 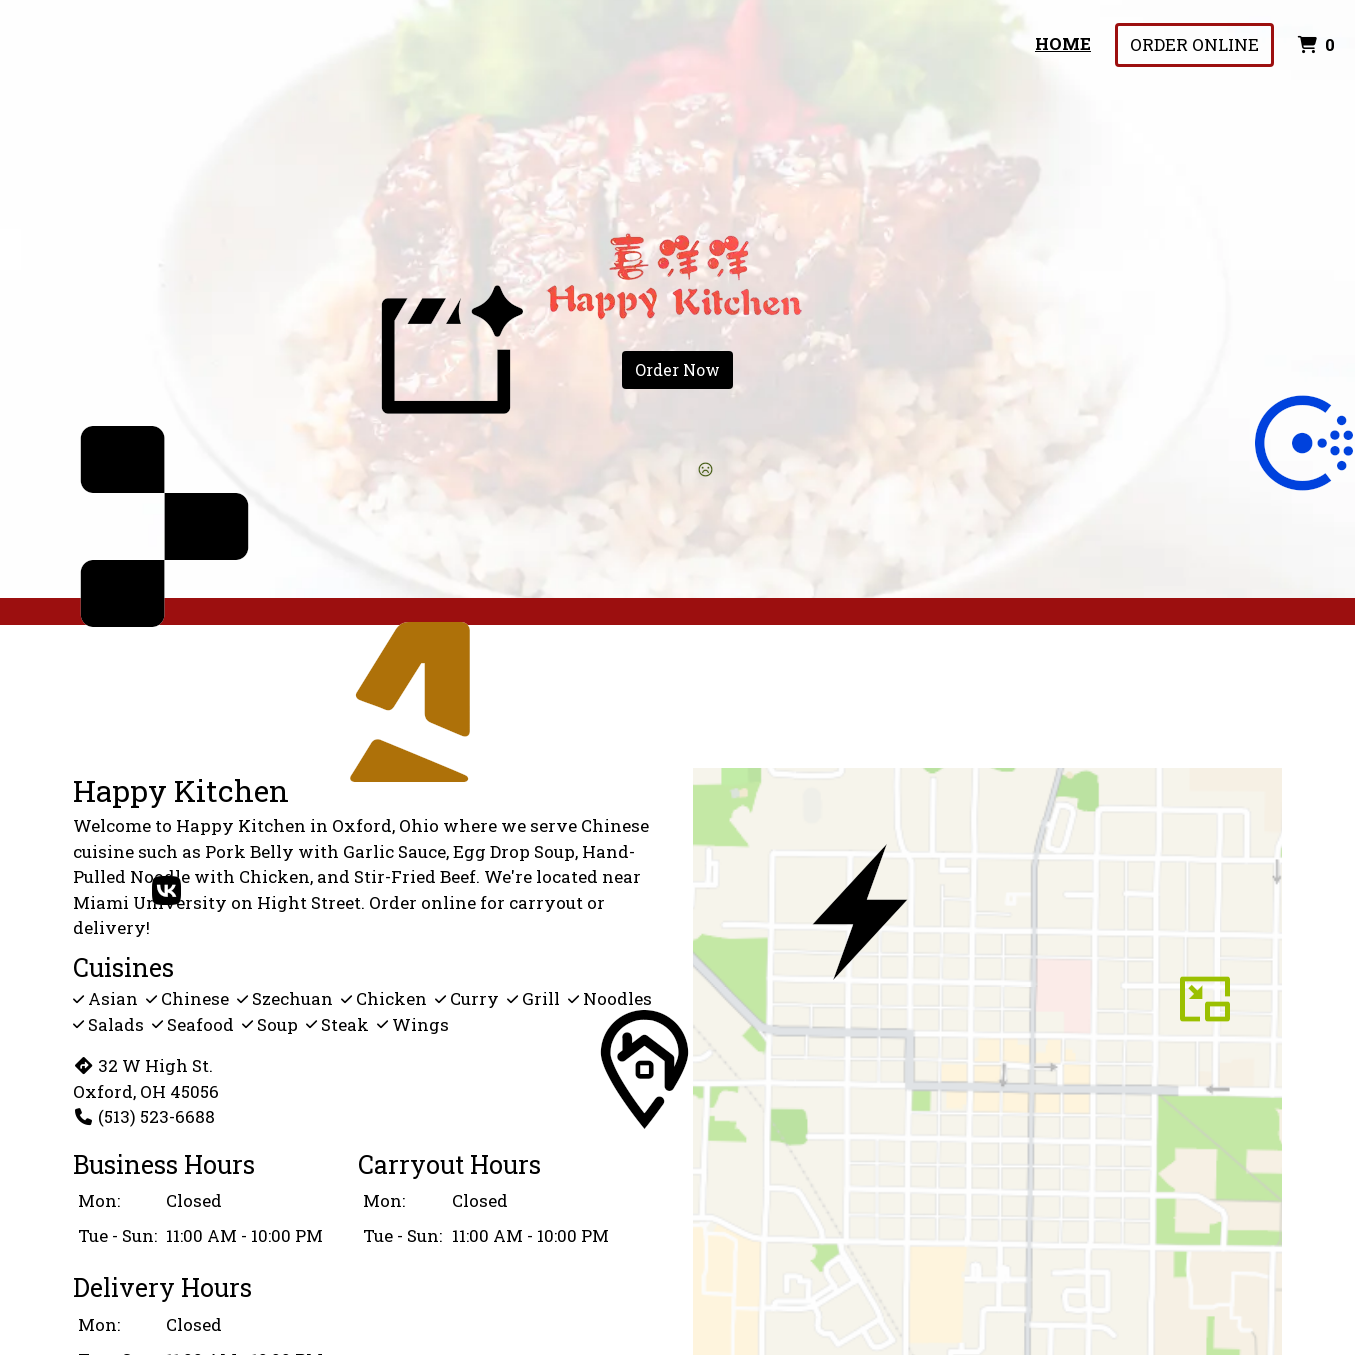 What do you see at coordinates (164, 526) in the screenshot?
I see `open replit` at bounding box center [164, 526].